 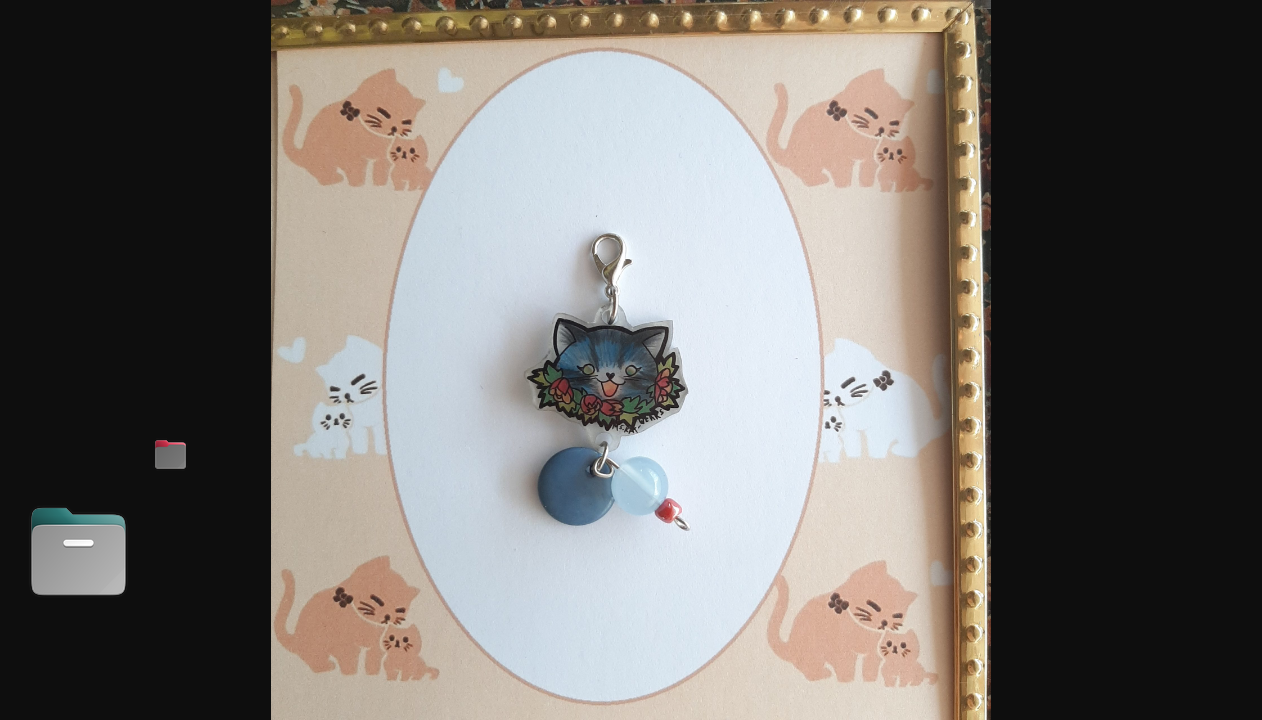 I want to click on open the file manager, so click(x=78, y=551).